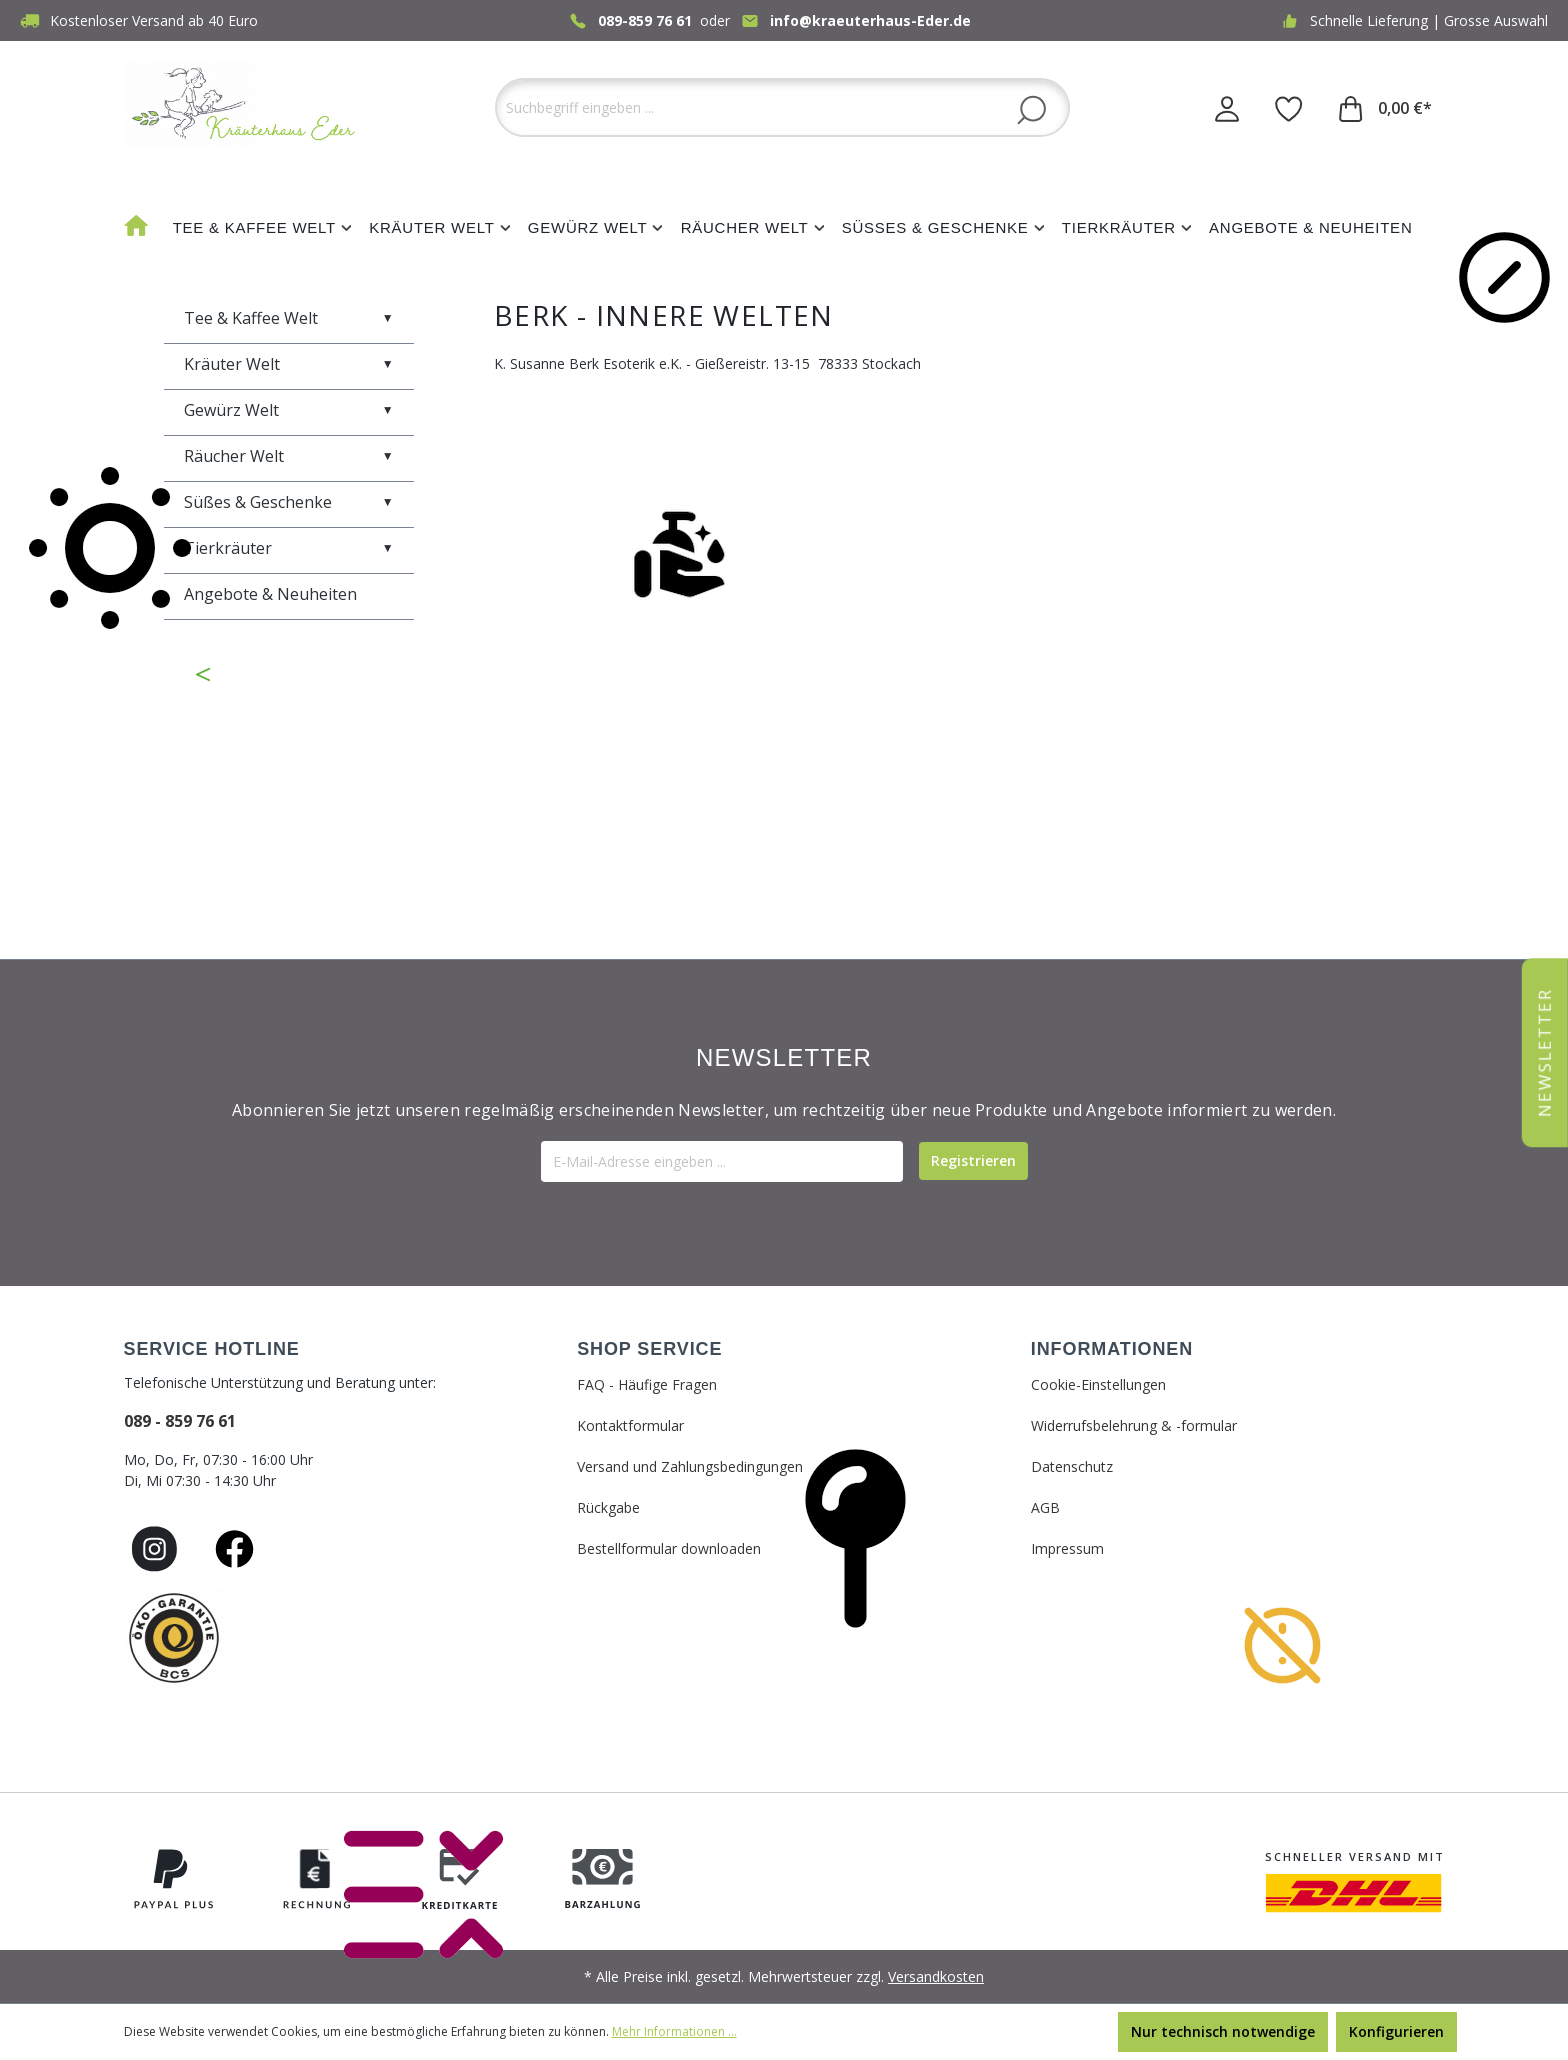  What do you see at coordinates (423, 1894) in the screenshot?
I see `collapse or expand all list items` at bounding box center [423, 1894].